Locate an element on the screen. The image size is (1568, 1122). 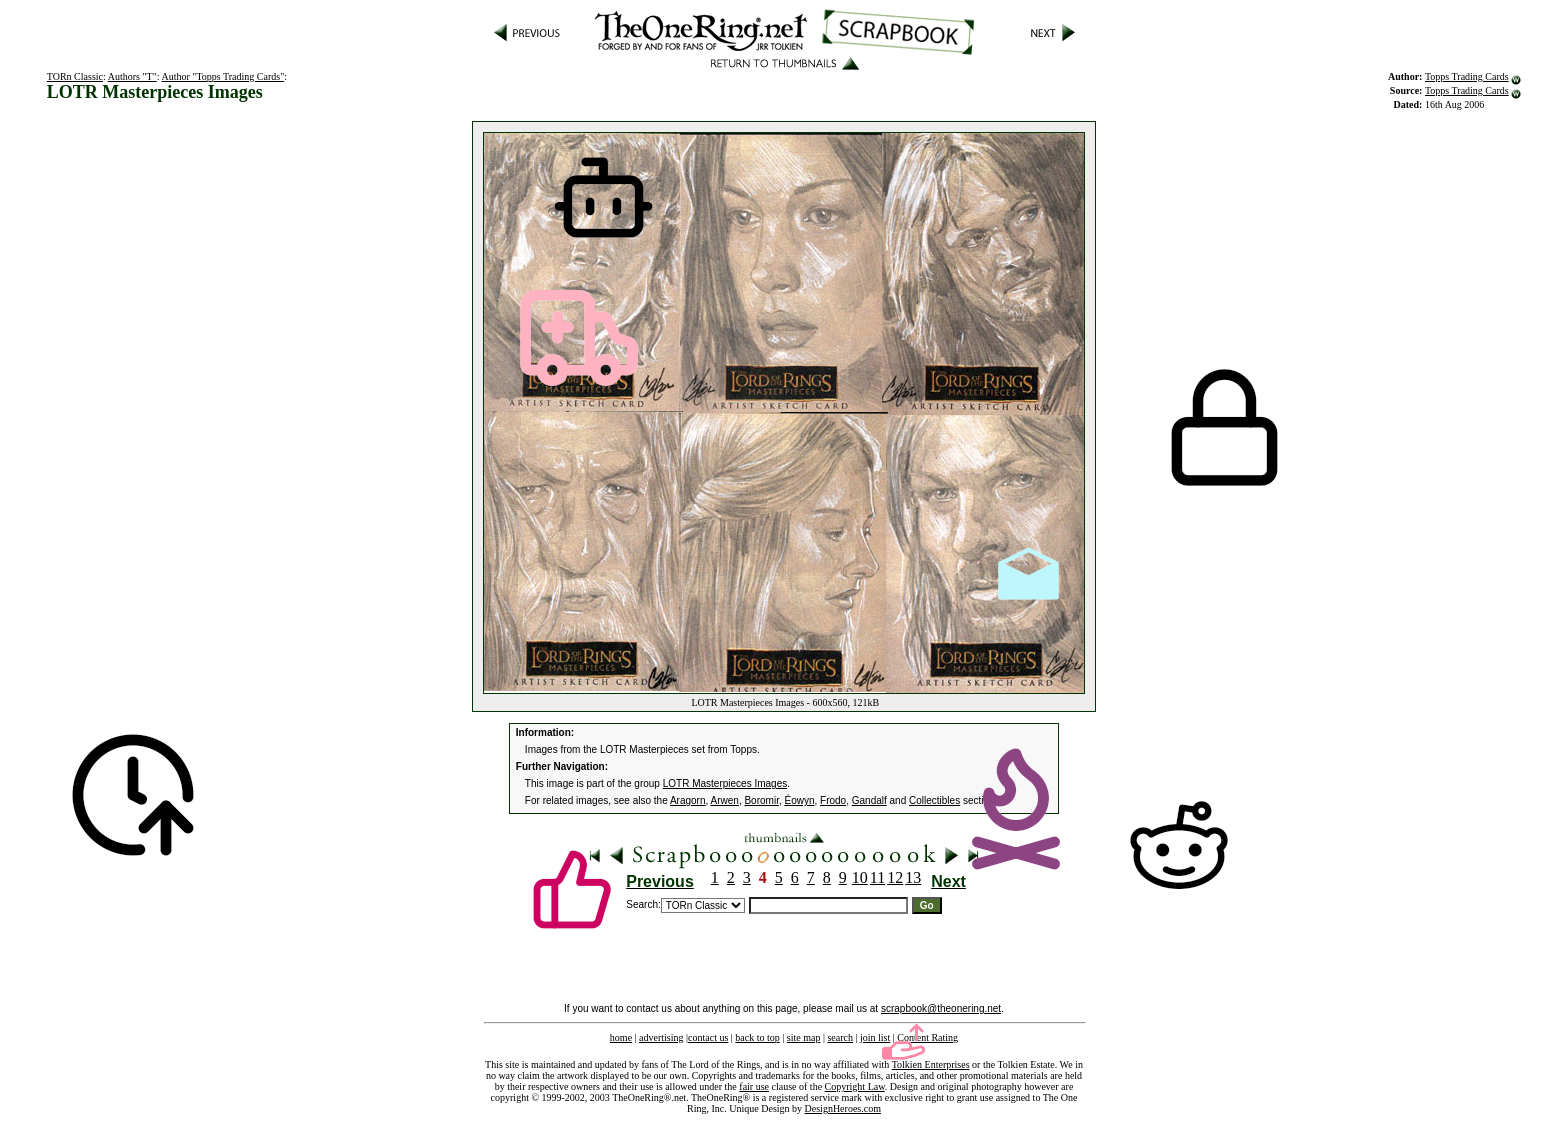
upload or send a file is located at coordinates (905, 1044).